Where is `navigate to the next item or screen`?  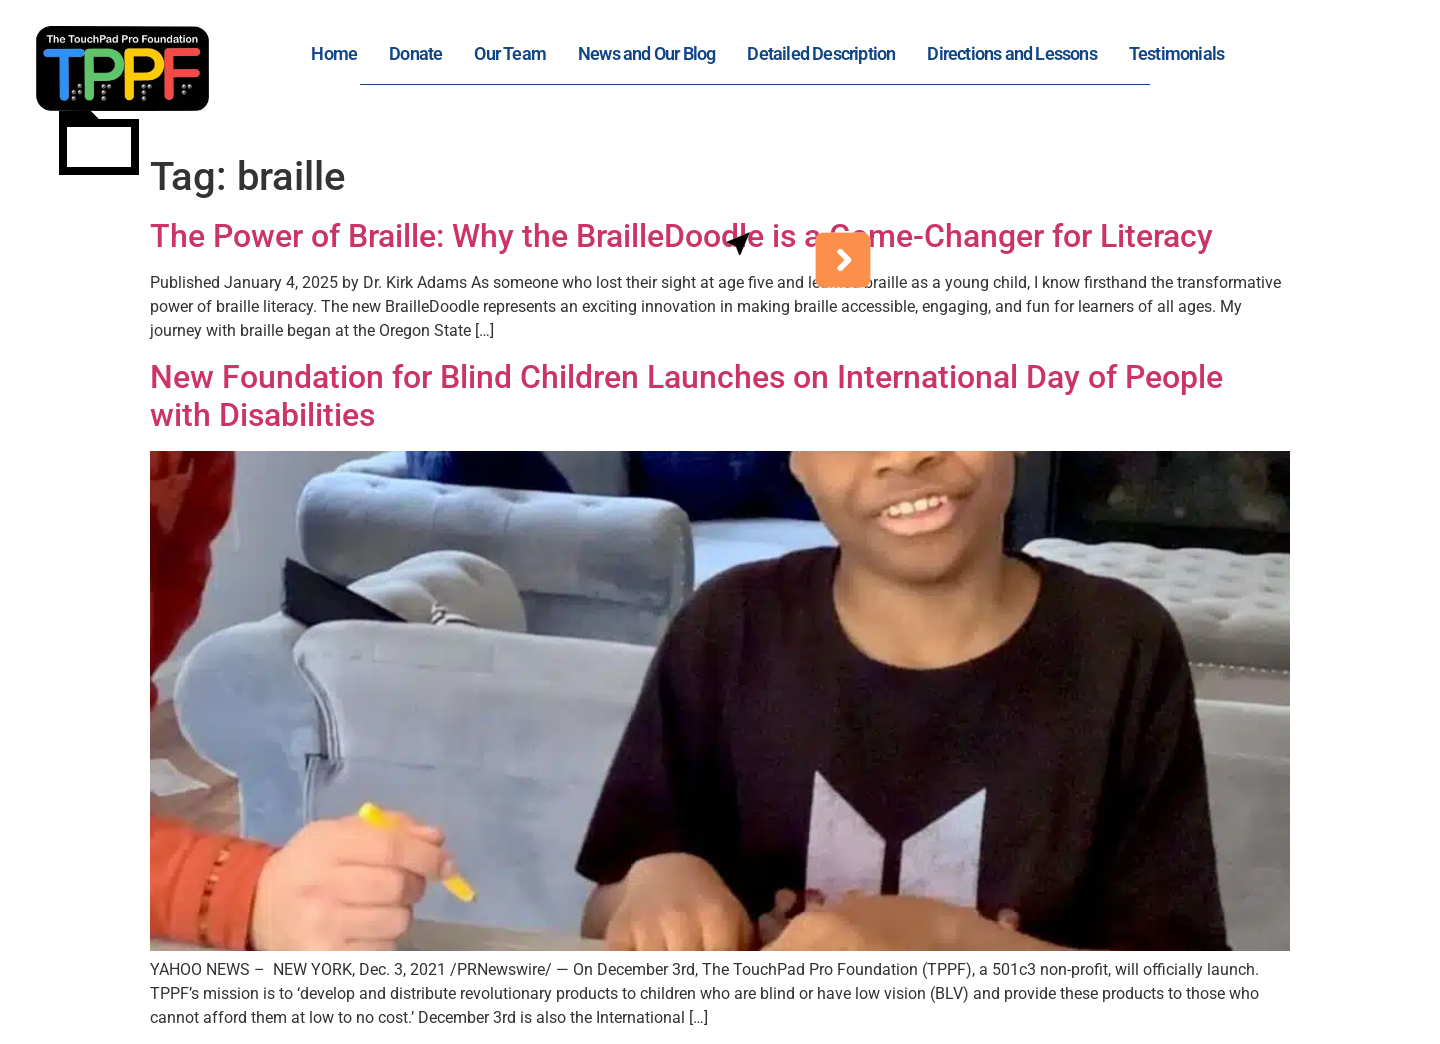 navigate to the next item or screen is located at coordinates (843, 260).